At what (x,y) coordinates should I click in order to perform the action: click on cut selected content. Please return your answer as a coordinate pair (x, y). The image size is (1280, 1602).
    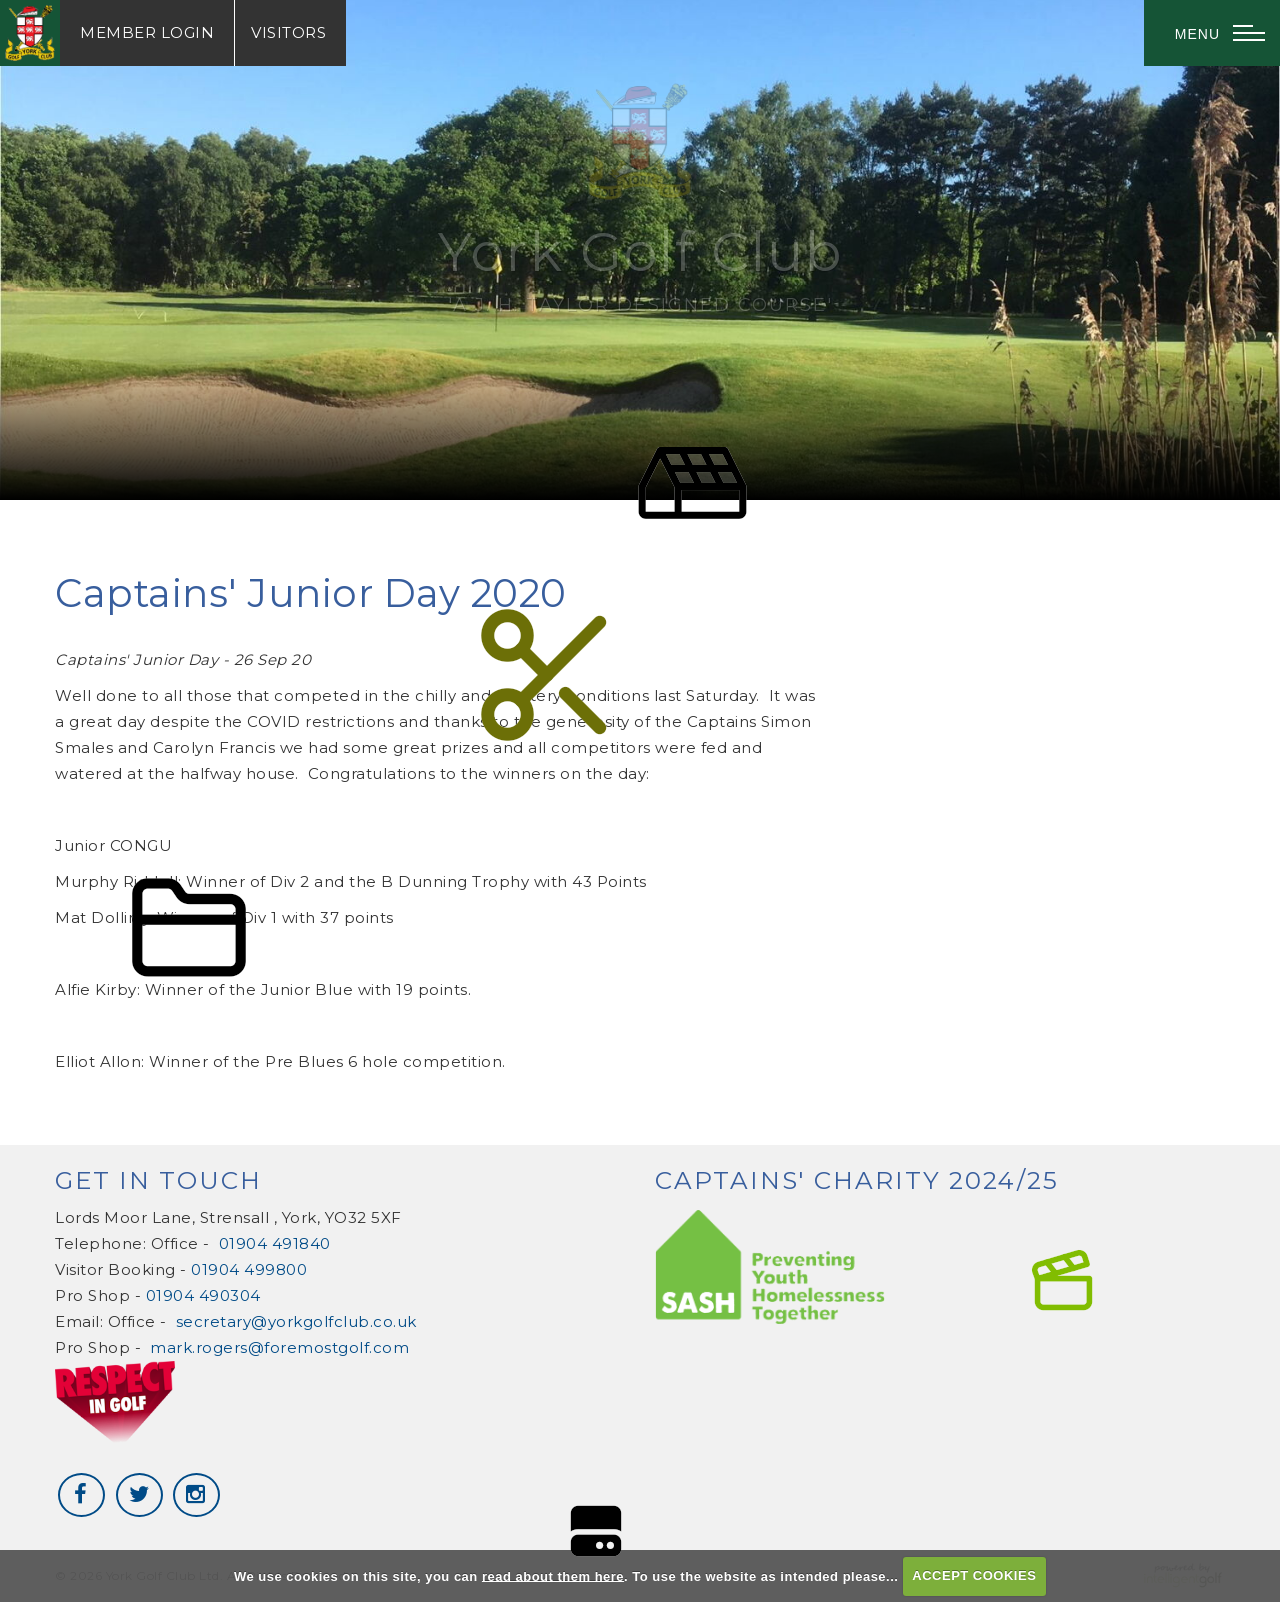
    Looking at the image, I should click on (547, 675).